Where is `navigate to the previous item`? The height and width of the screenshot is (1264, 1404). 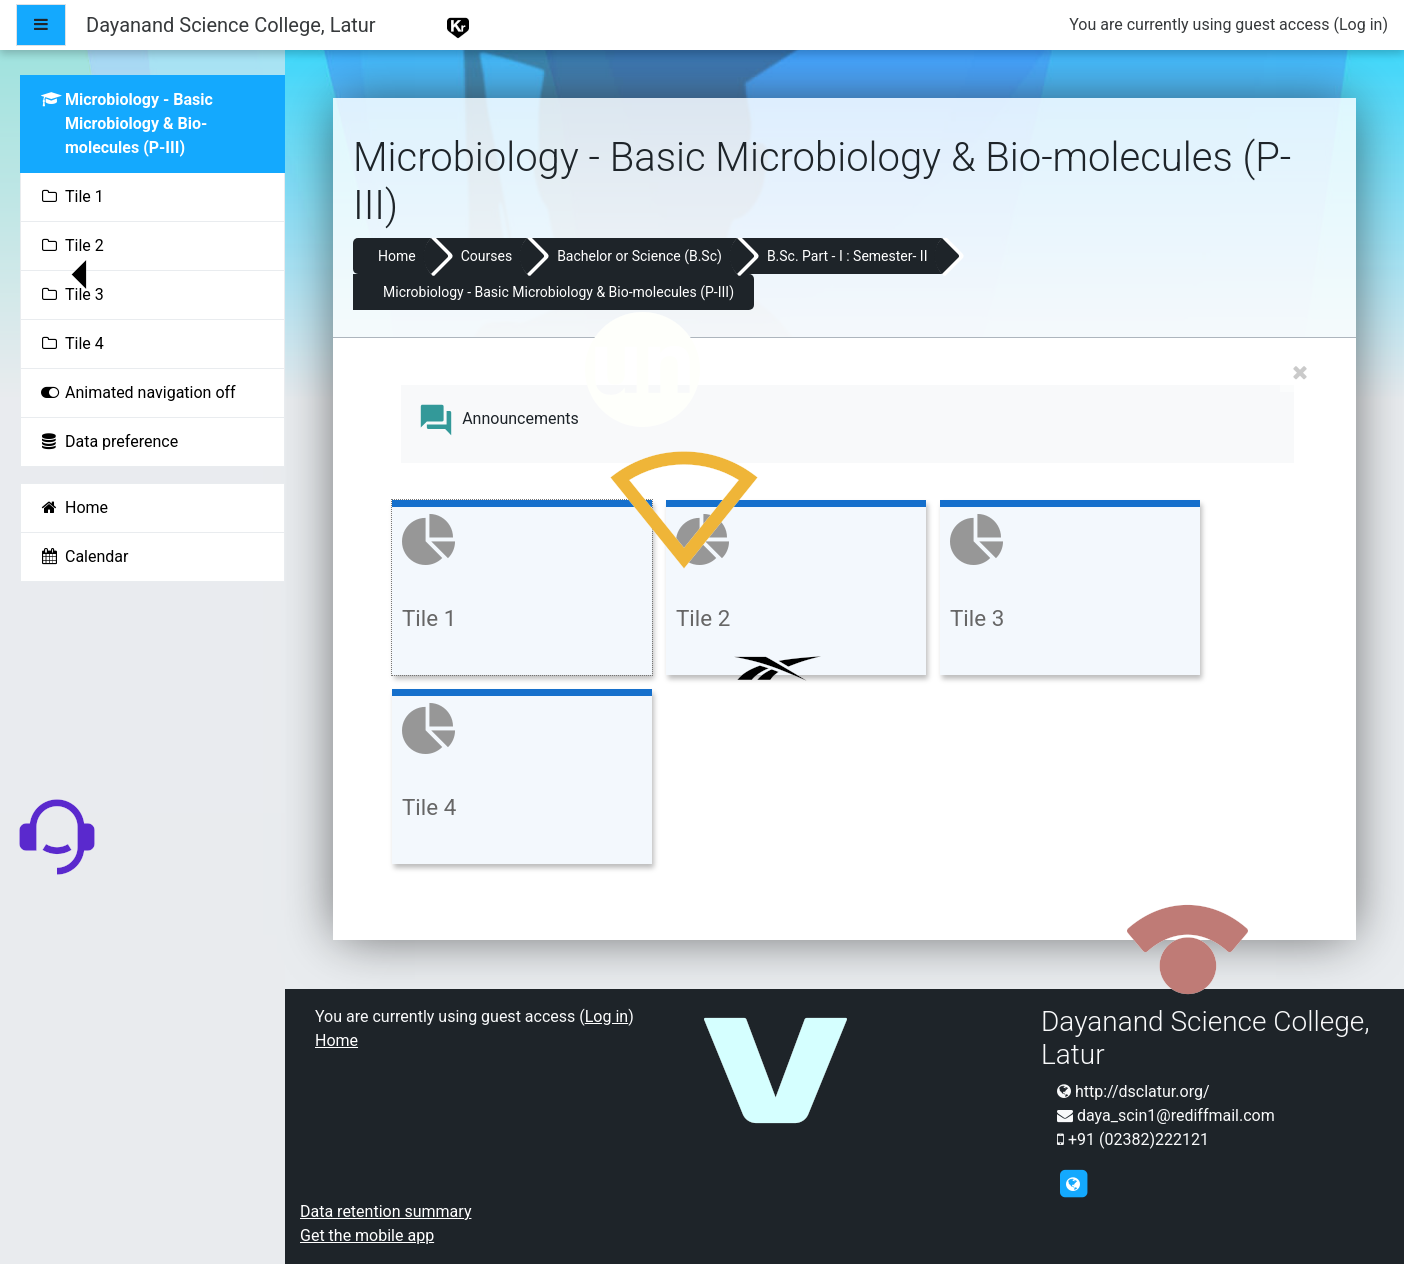
navigate to the previous item is located at coordinates (82, 274).